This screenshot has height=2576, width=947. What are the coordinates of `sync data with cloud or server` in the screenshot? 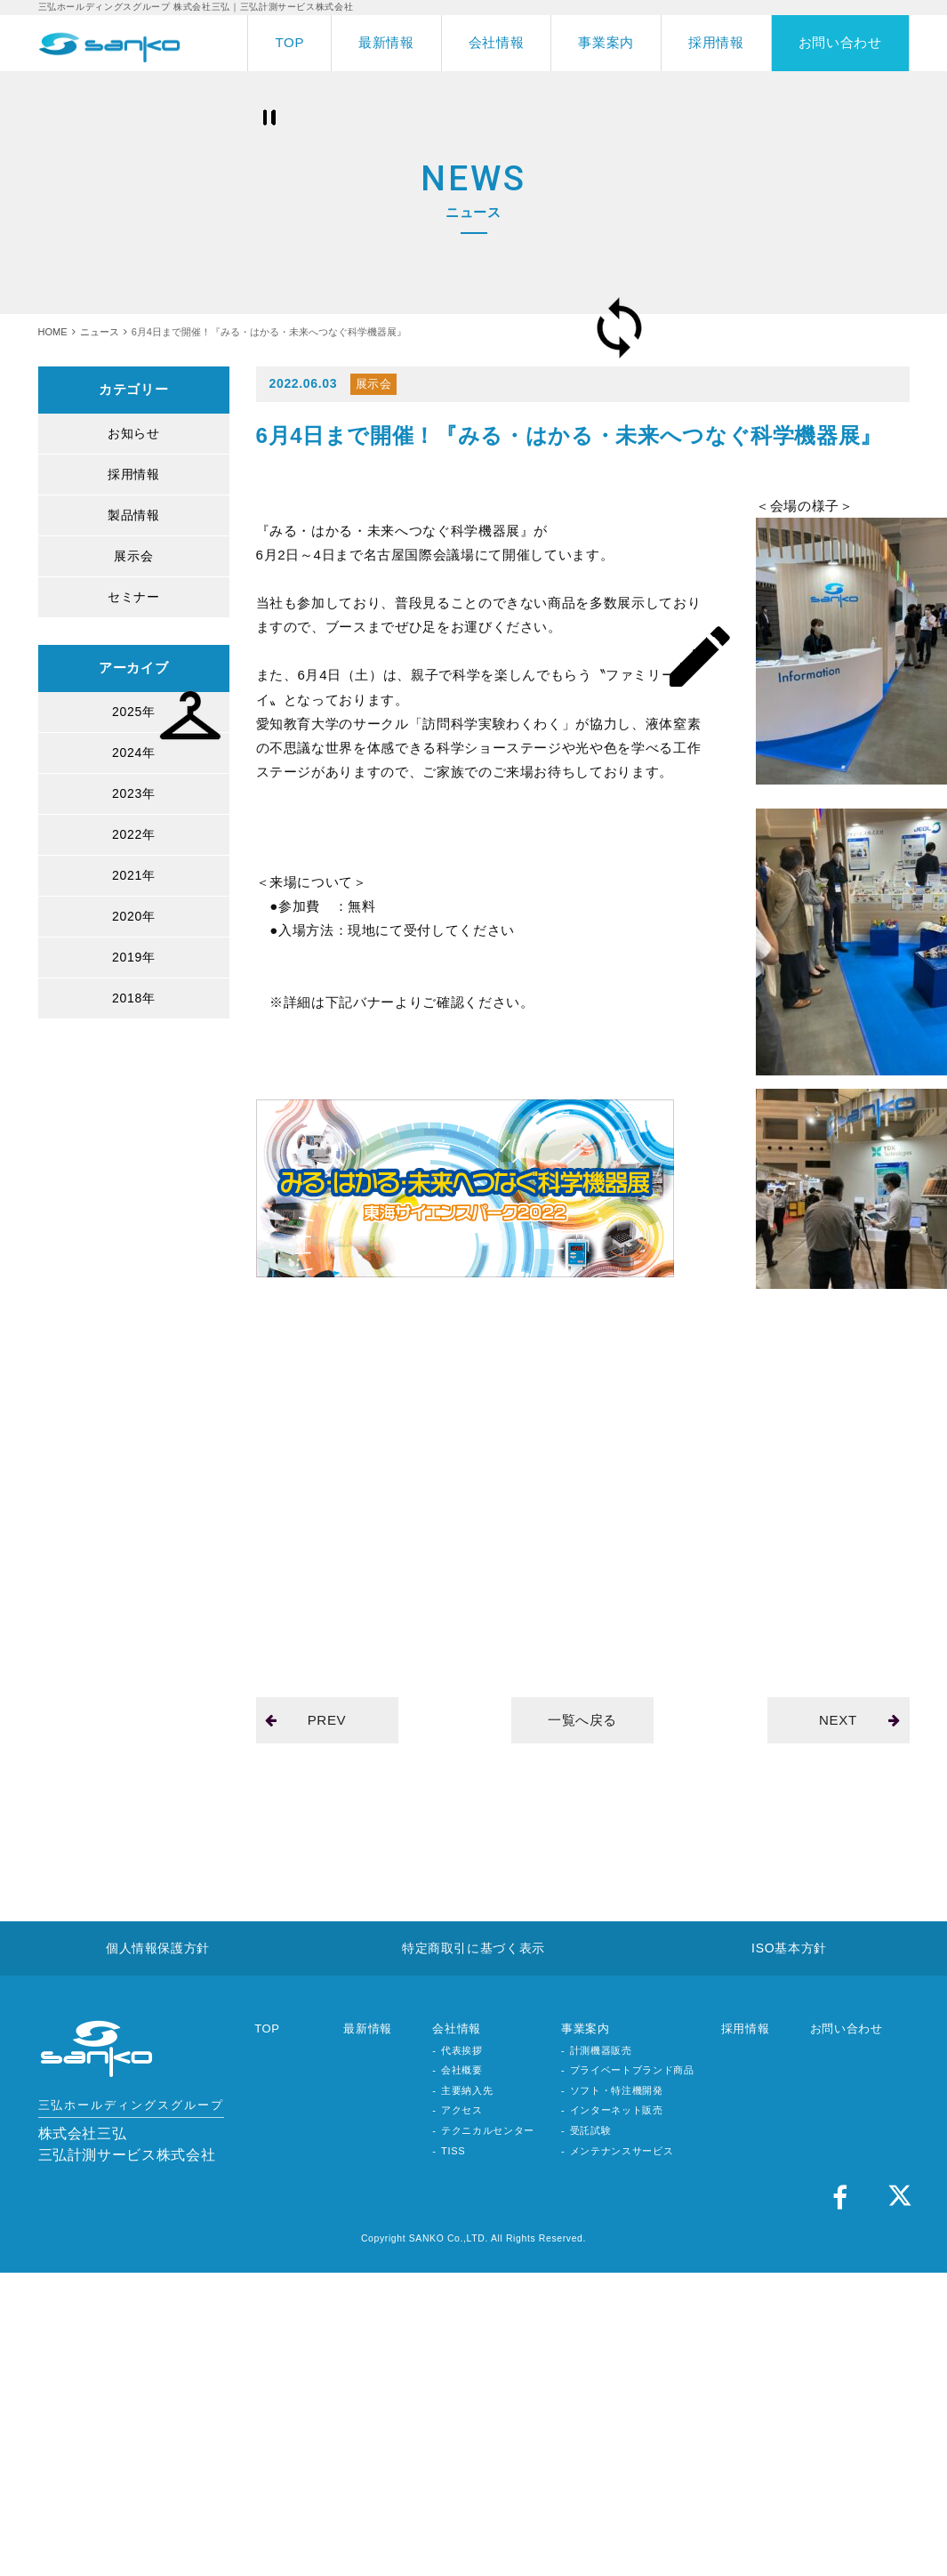 It's located at (619, 327).